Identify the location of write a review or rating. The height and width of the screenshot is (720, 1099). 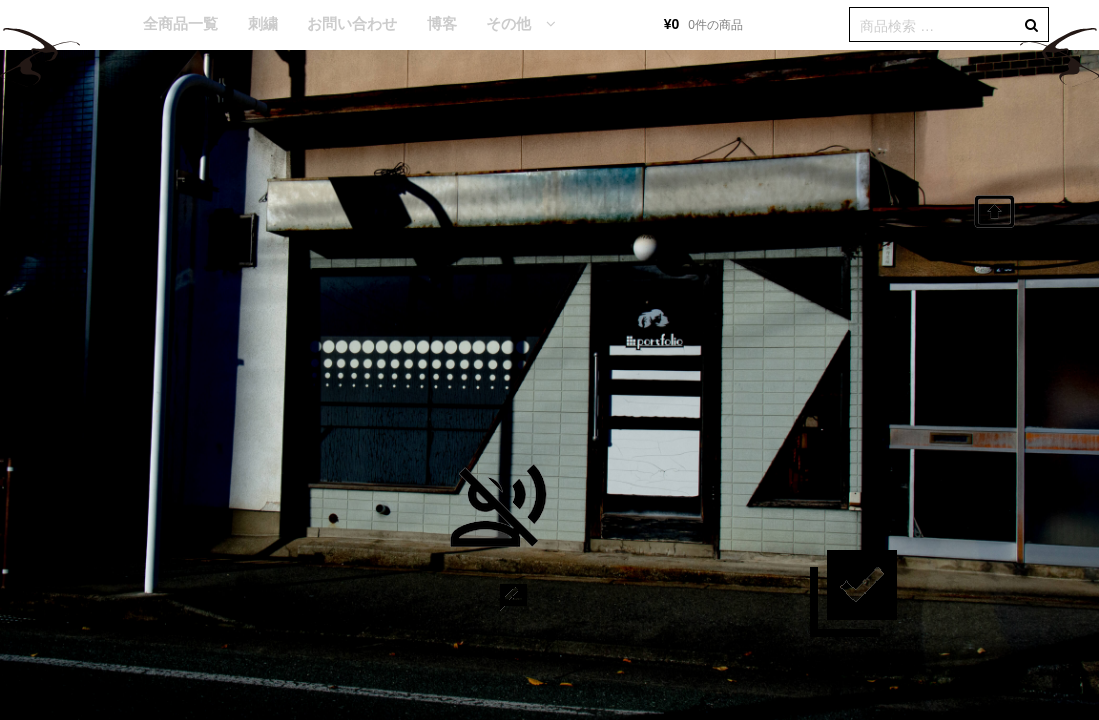
(513, 597).